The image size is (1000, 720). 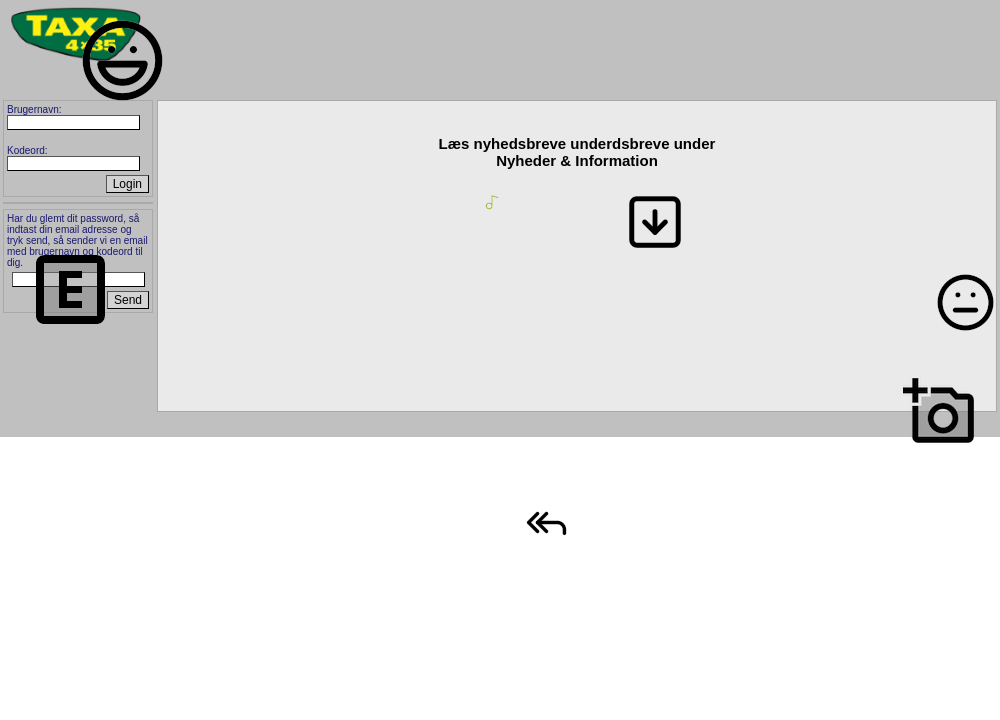 What do you see at coordinates (655, 222) in the screenshot?
I see `download file or content` at bounding box center [655, 222].